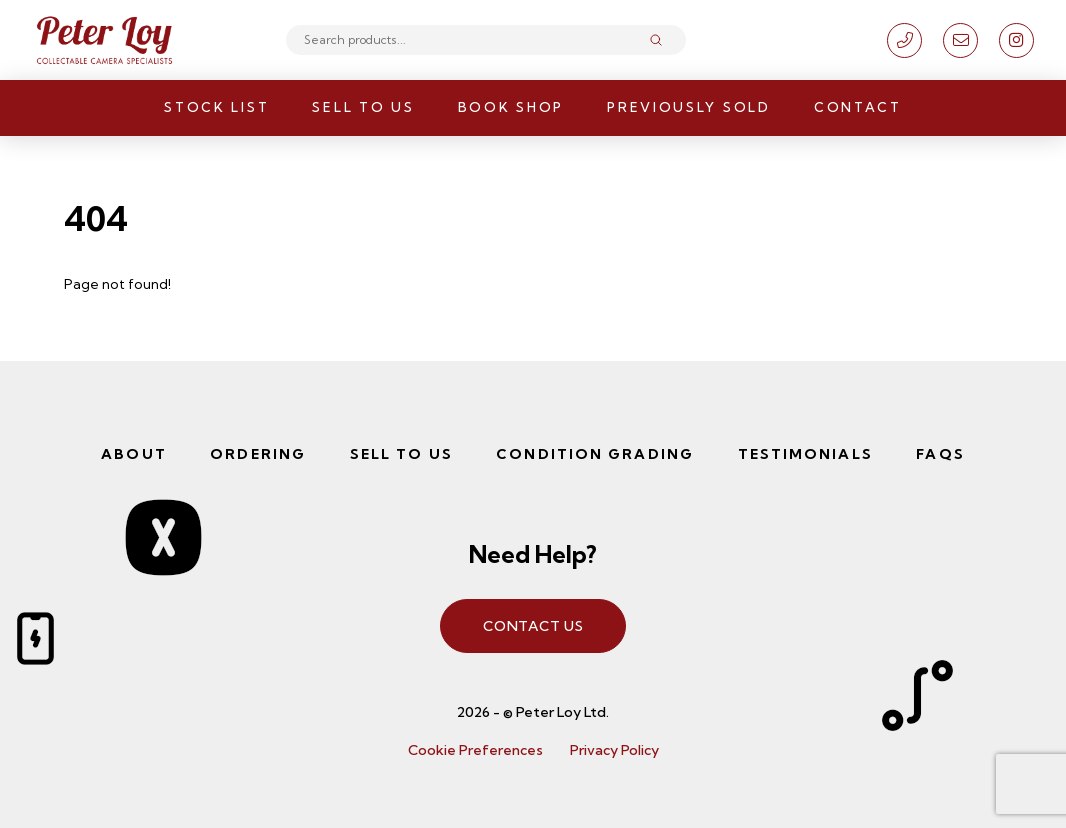  What do you see at coordinates (917, 695) in the screenshot?
I see `view route between two points` at bounding box center [917, 695].